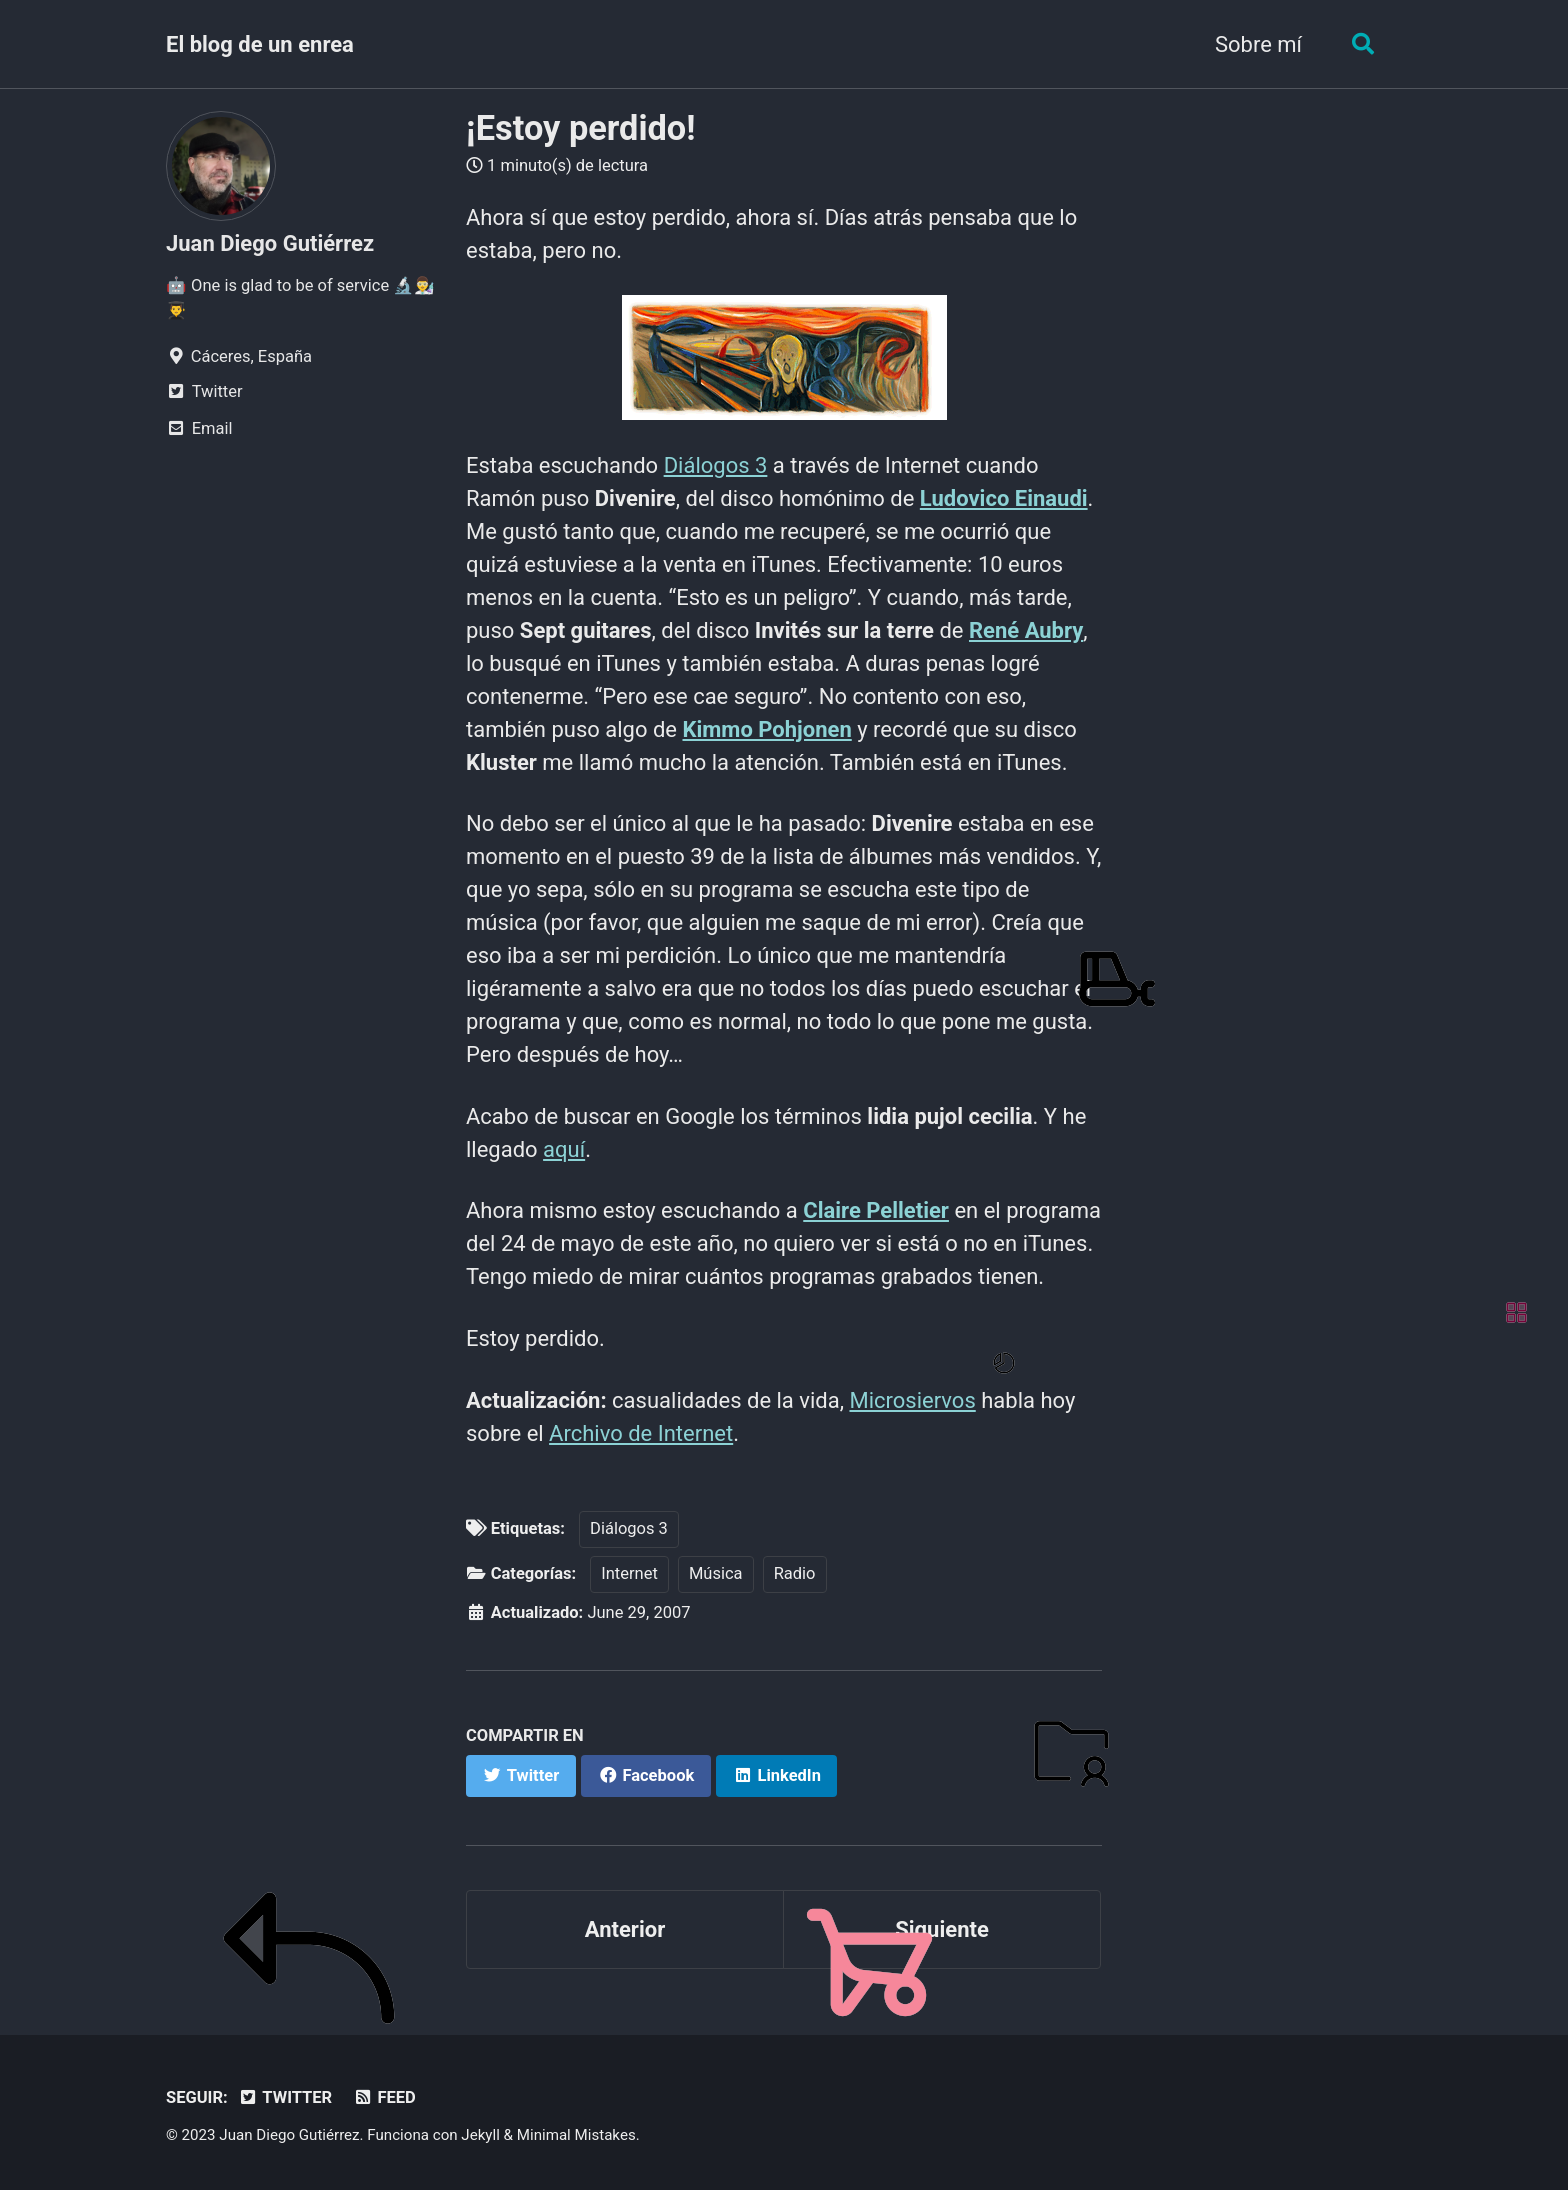  I want to click on reply to a message, so click(309, 1958).